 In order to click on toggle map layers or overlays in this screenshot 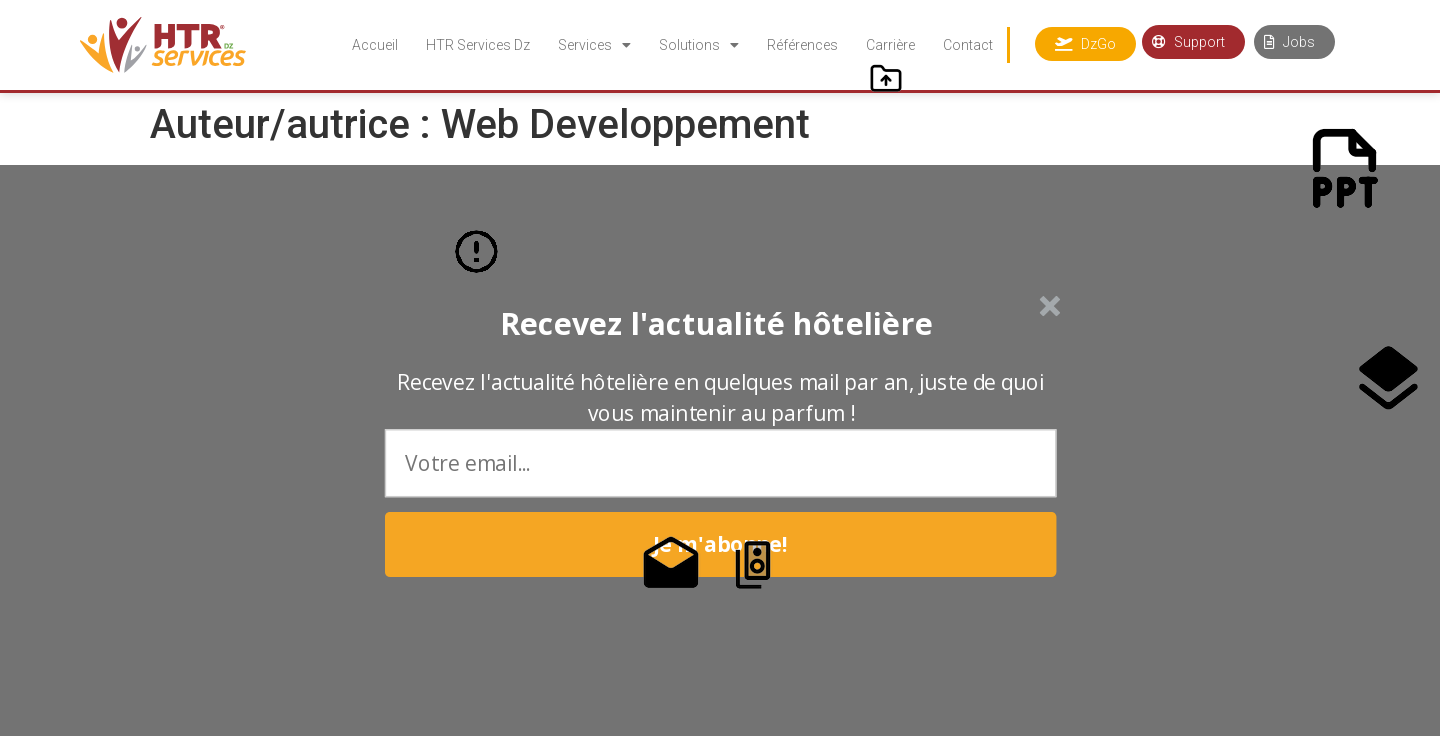, I will do `click(1388, 379)`.